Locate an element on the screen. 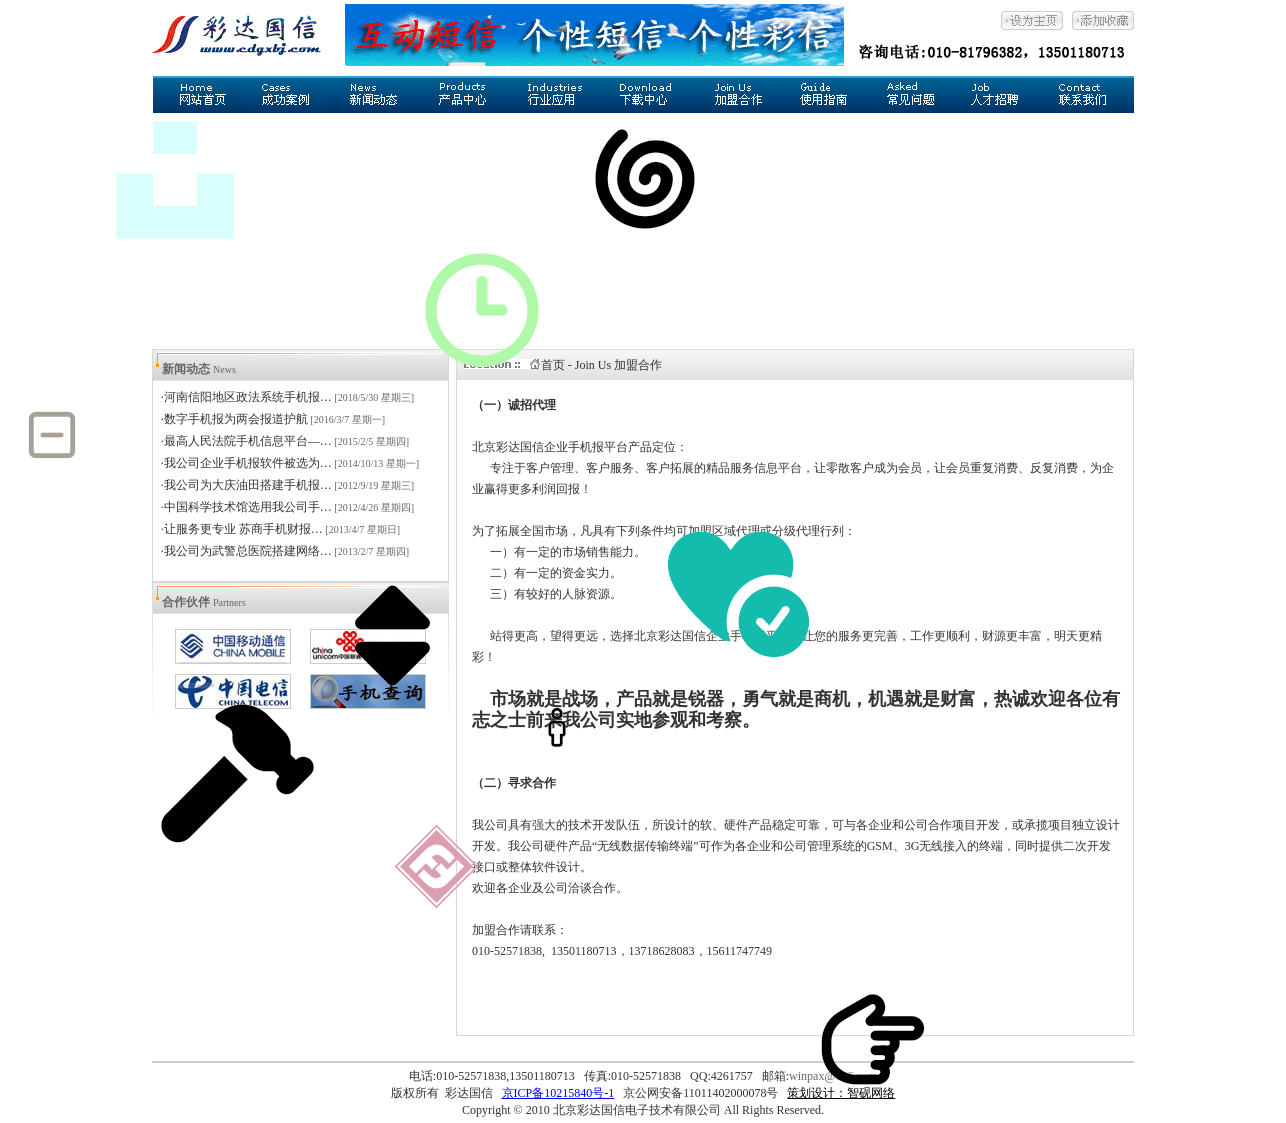  open Unsplash to browse stock photos is located at coordinates (175, 180).